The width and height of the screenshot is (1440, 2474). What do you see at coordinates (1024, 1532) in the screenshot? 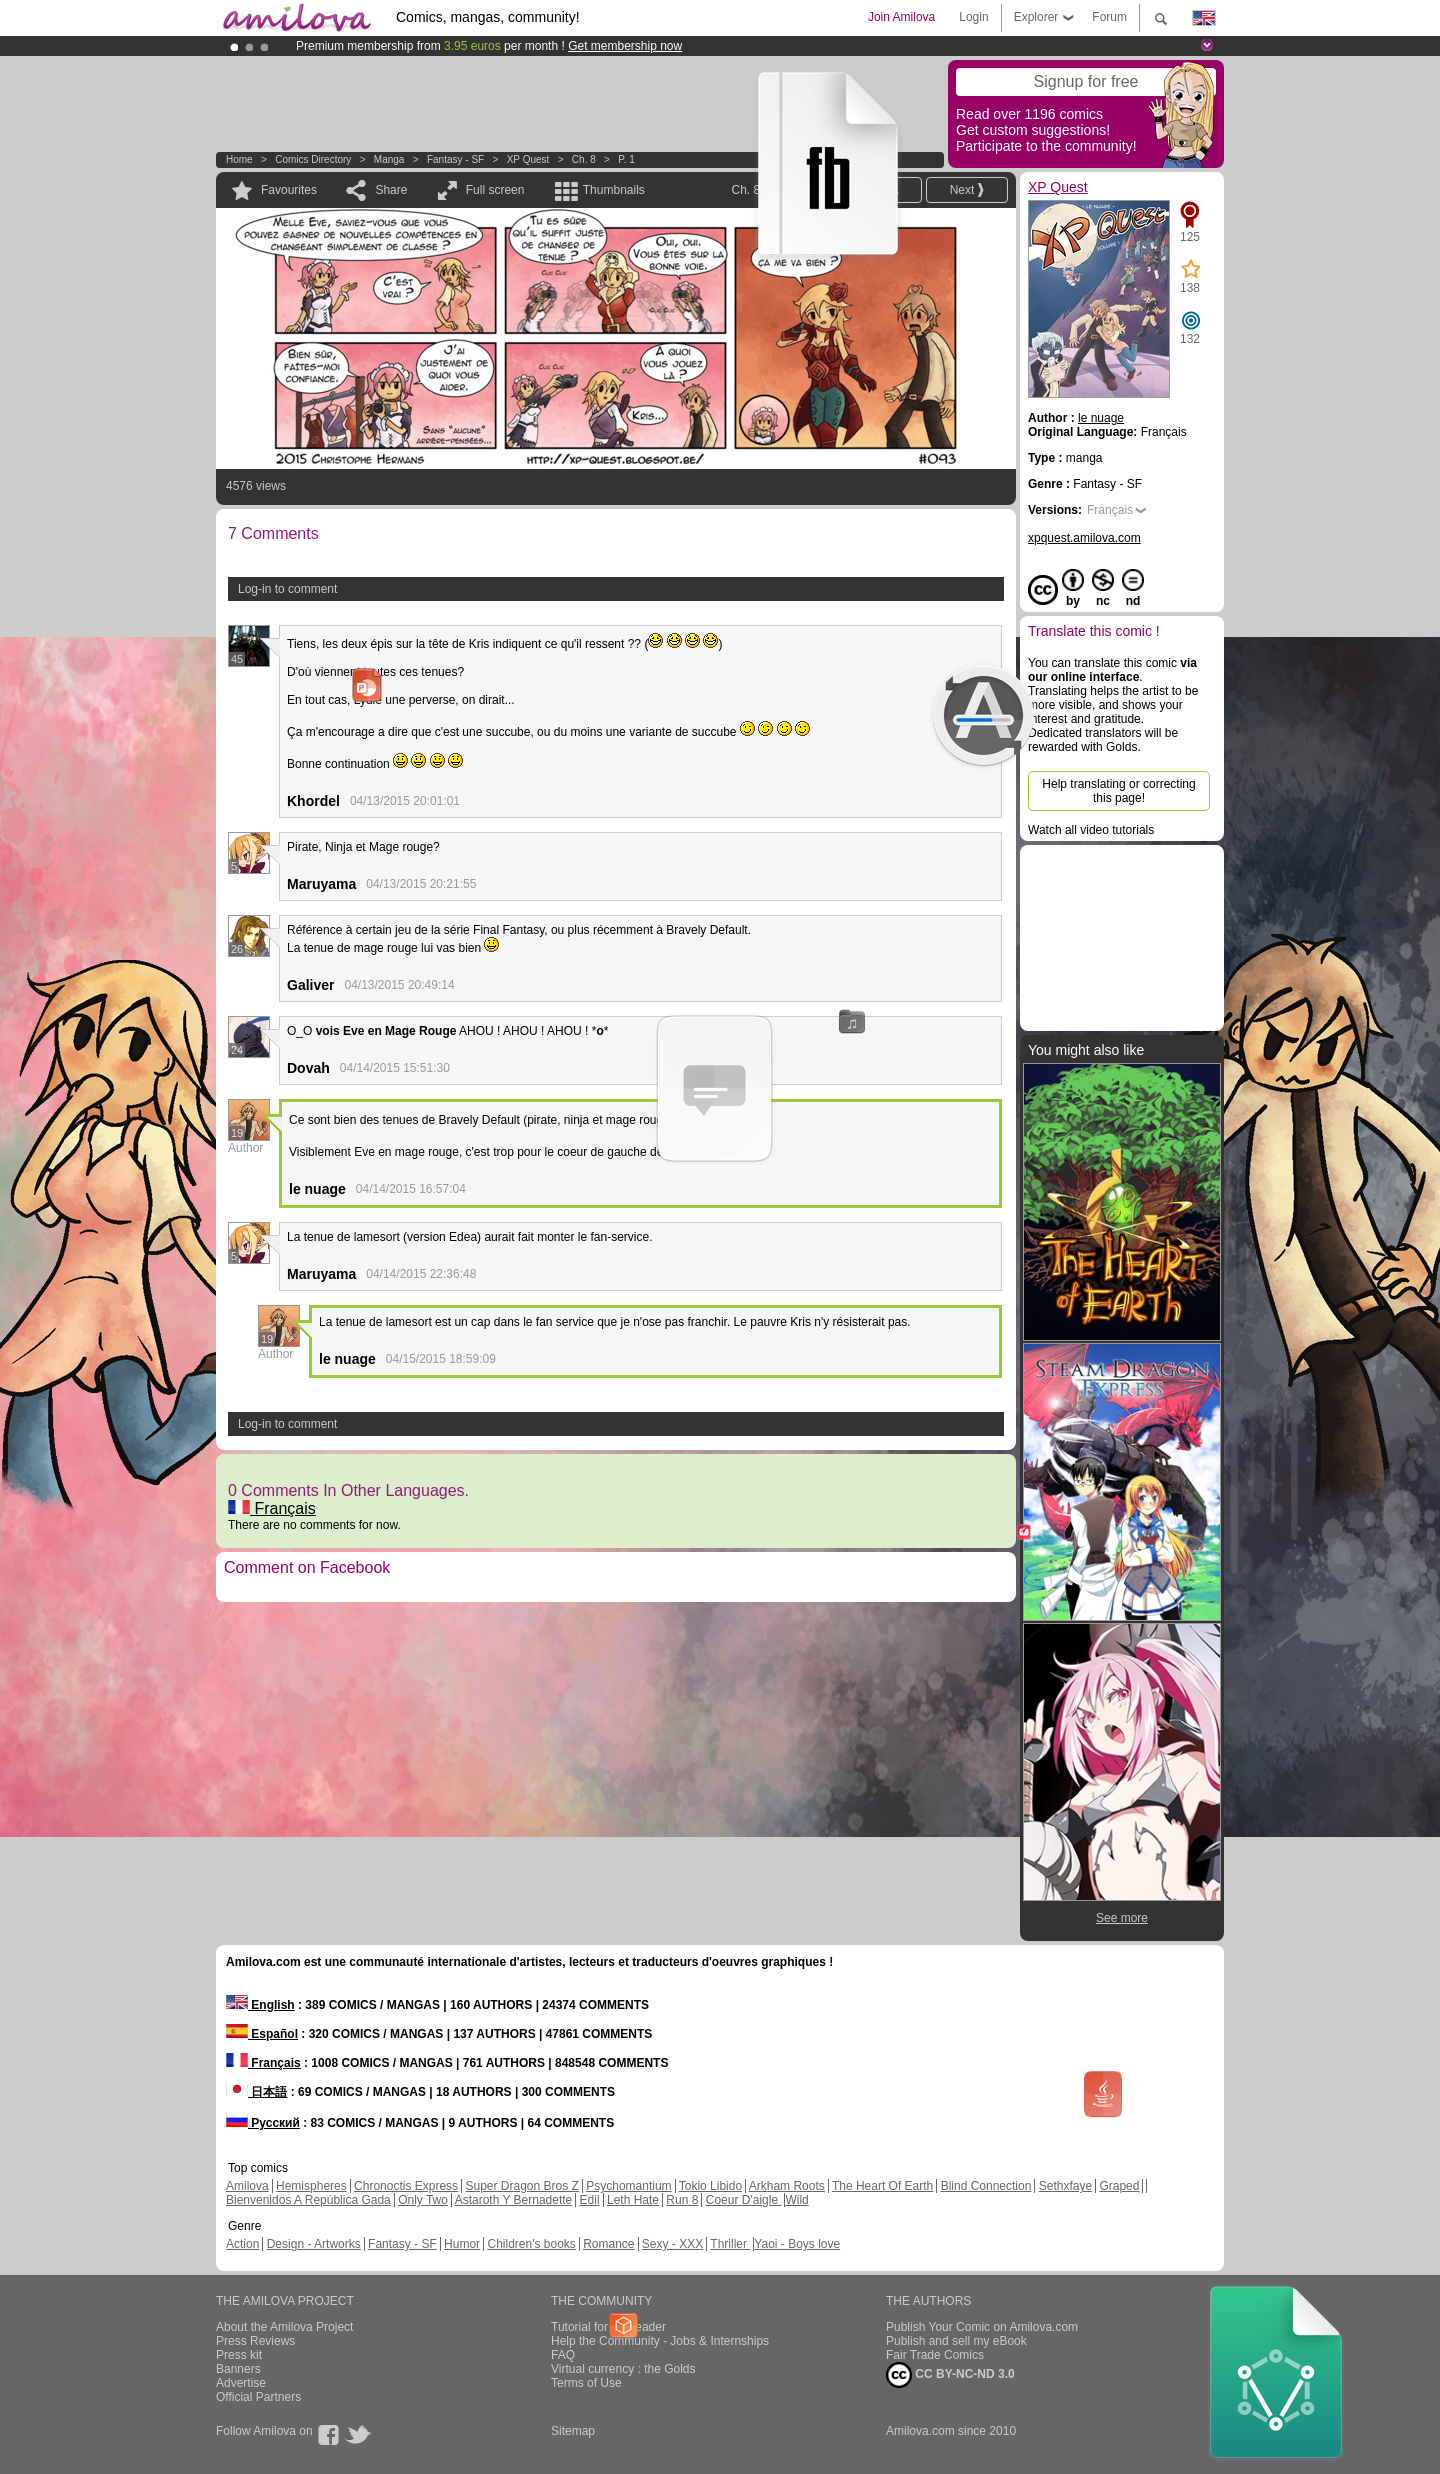
I see `an EPS image file` at bounding box center [1024, 1532].